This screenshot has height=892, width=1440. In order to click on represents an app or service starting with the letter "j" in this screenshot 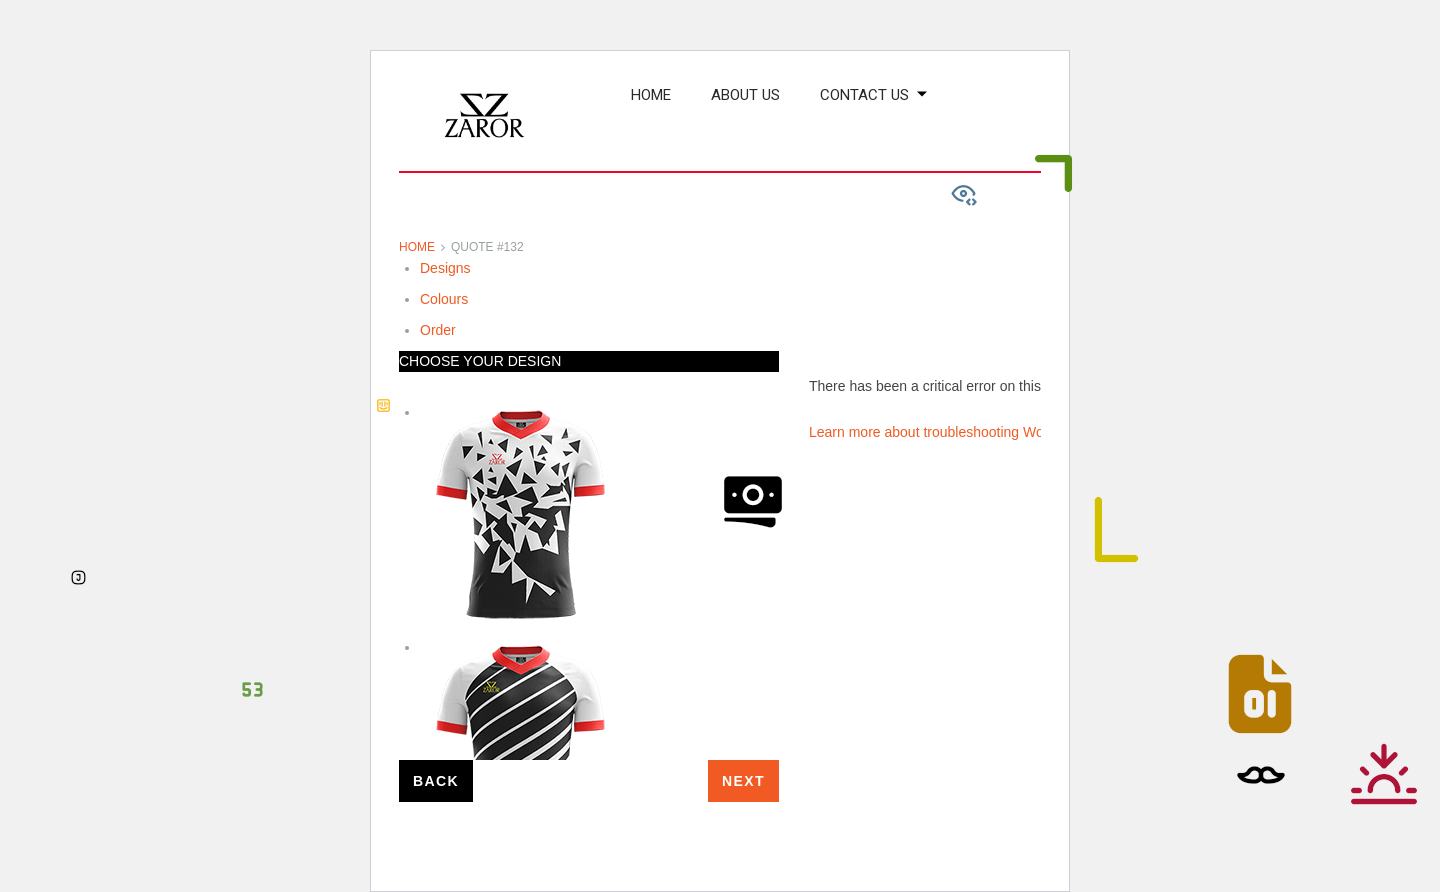, I will do `click(78, 577)`.